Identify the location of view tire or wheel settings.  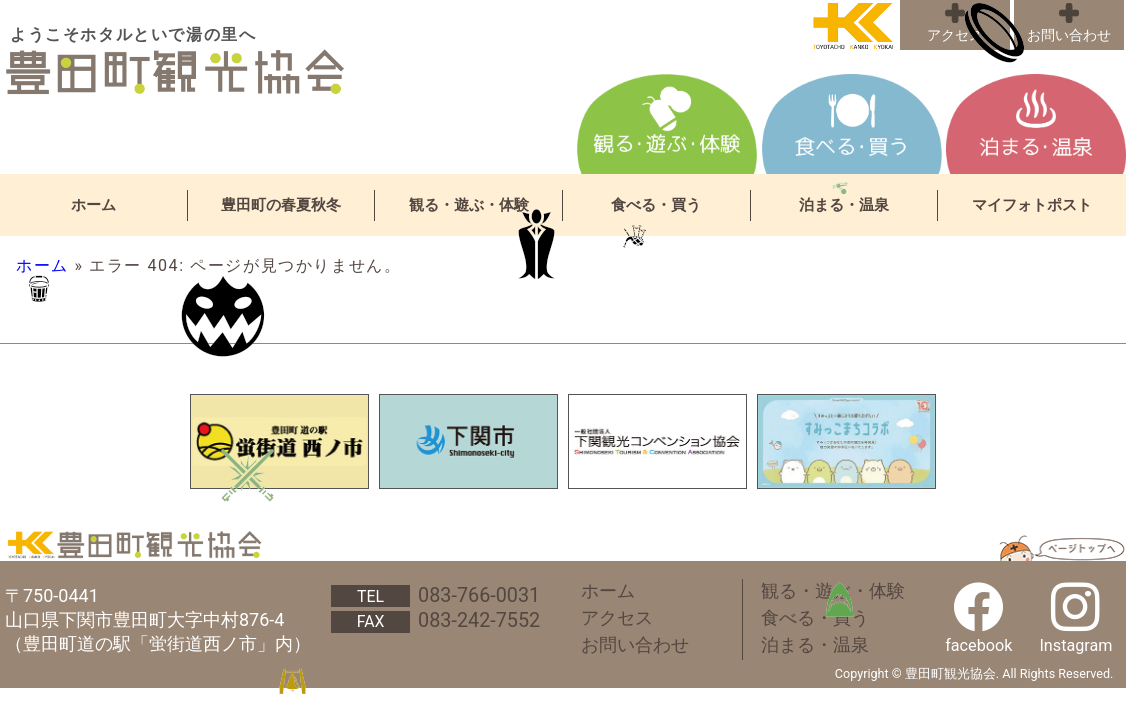
(995, 33).